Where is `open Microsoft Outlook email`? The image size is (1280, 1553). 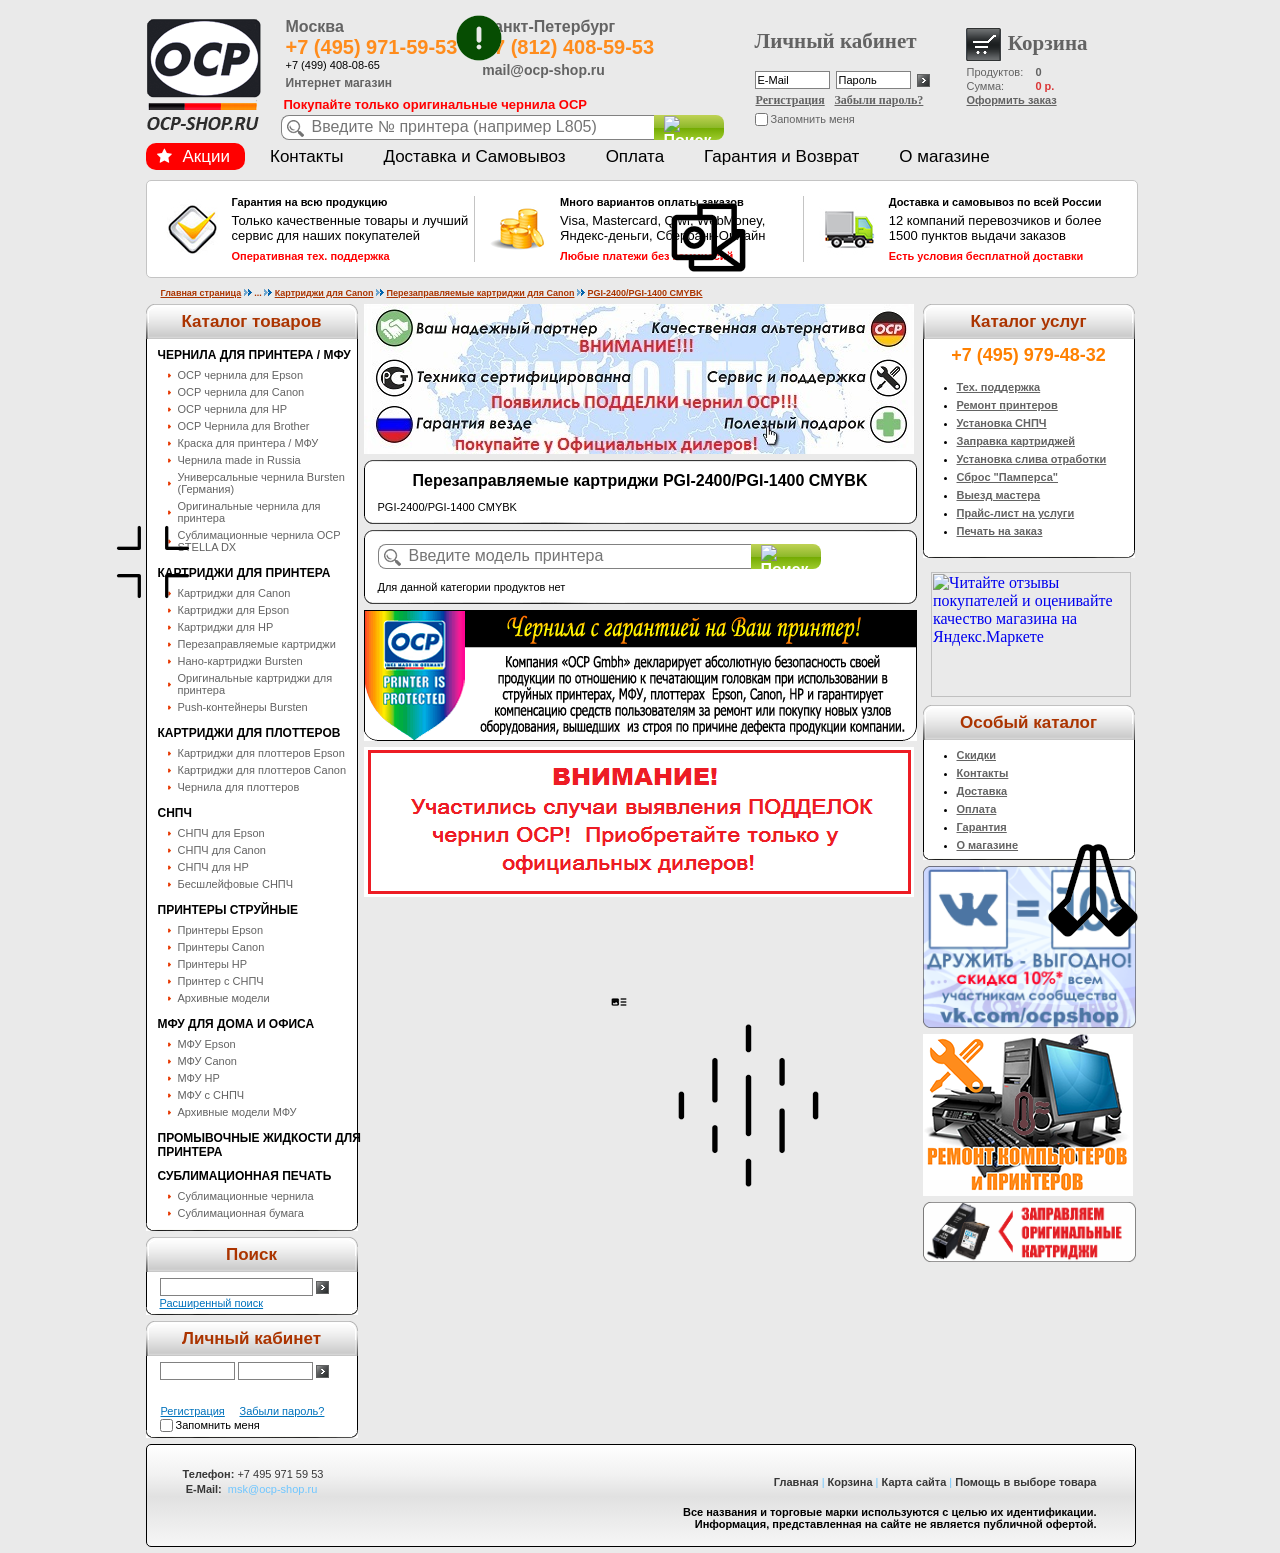 open Microsoft Outlook email is located at coordinates (708, 237).